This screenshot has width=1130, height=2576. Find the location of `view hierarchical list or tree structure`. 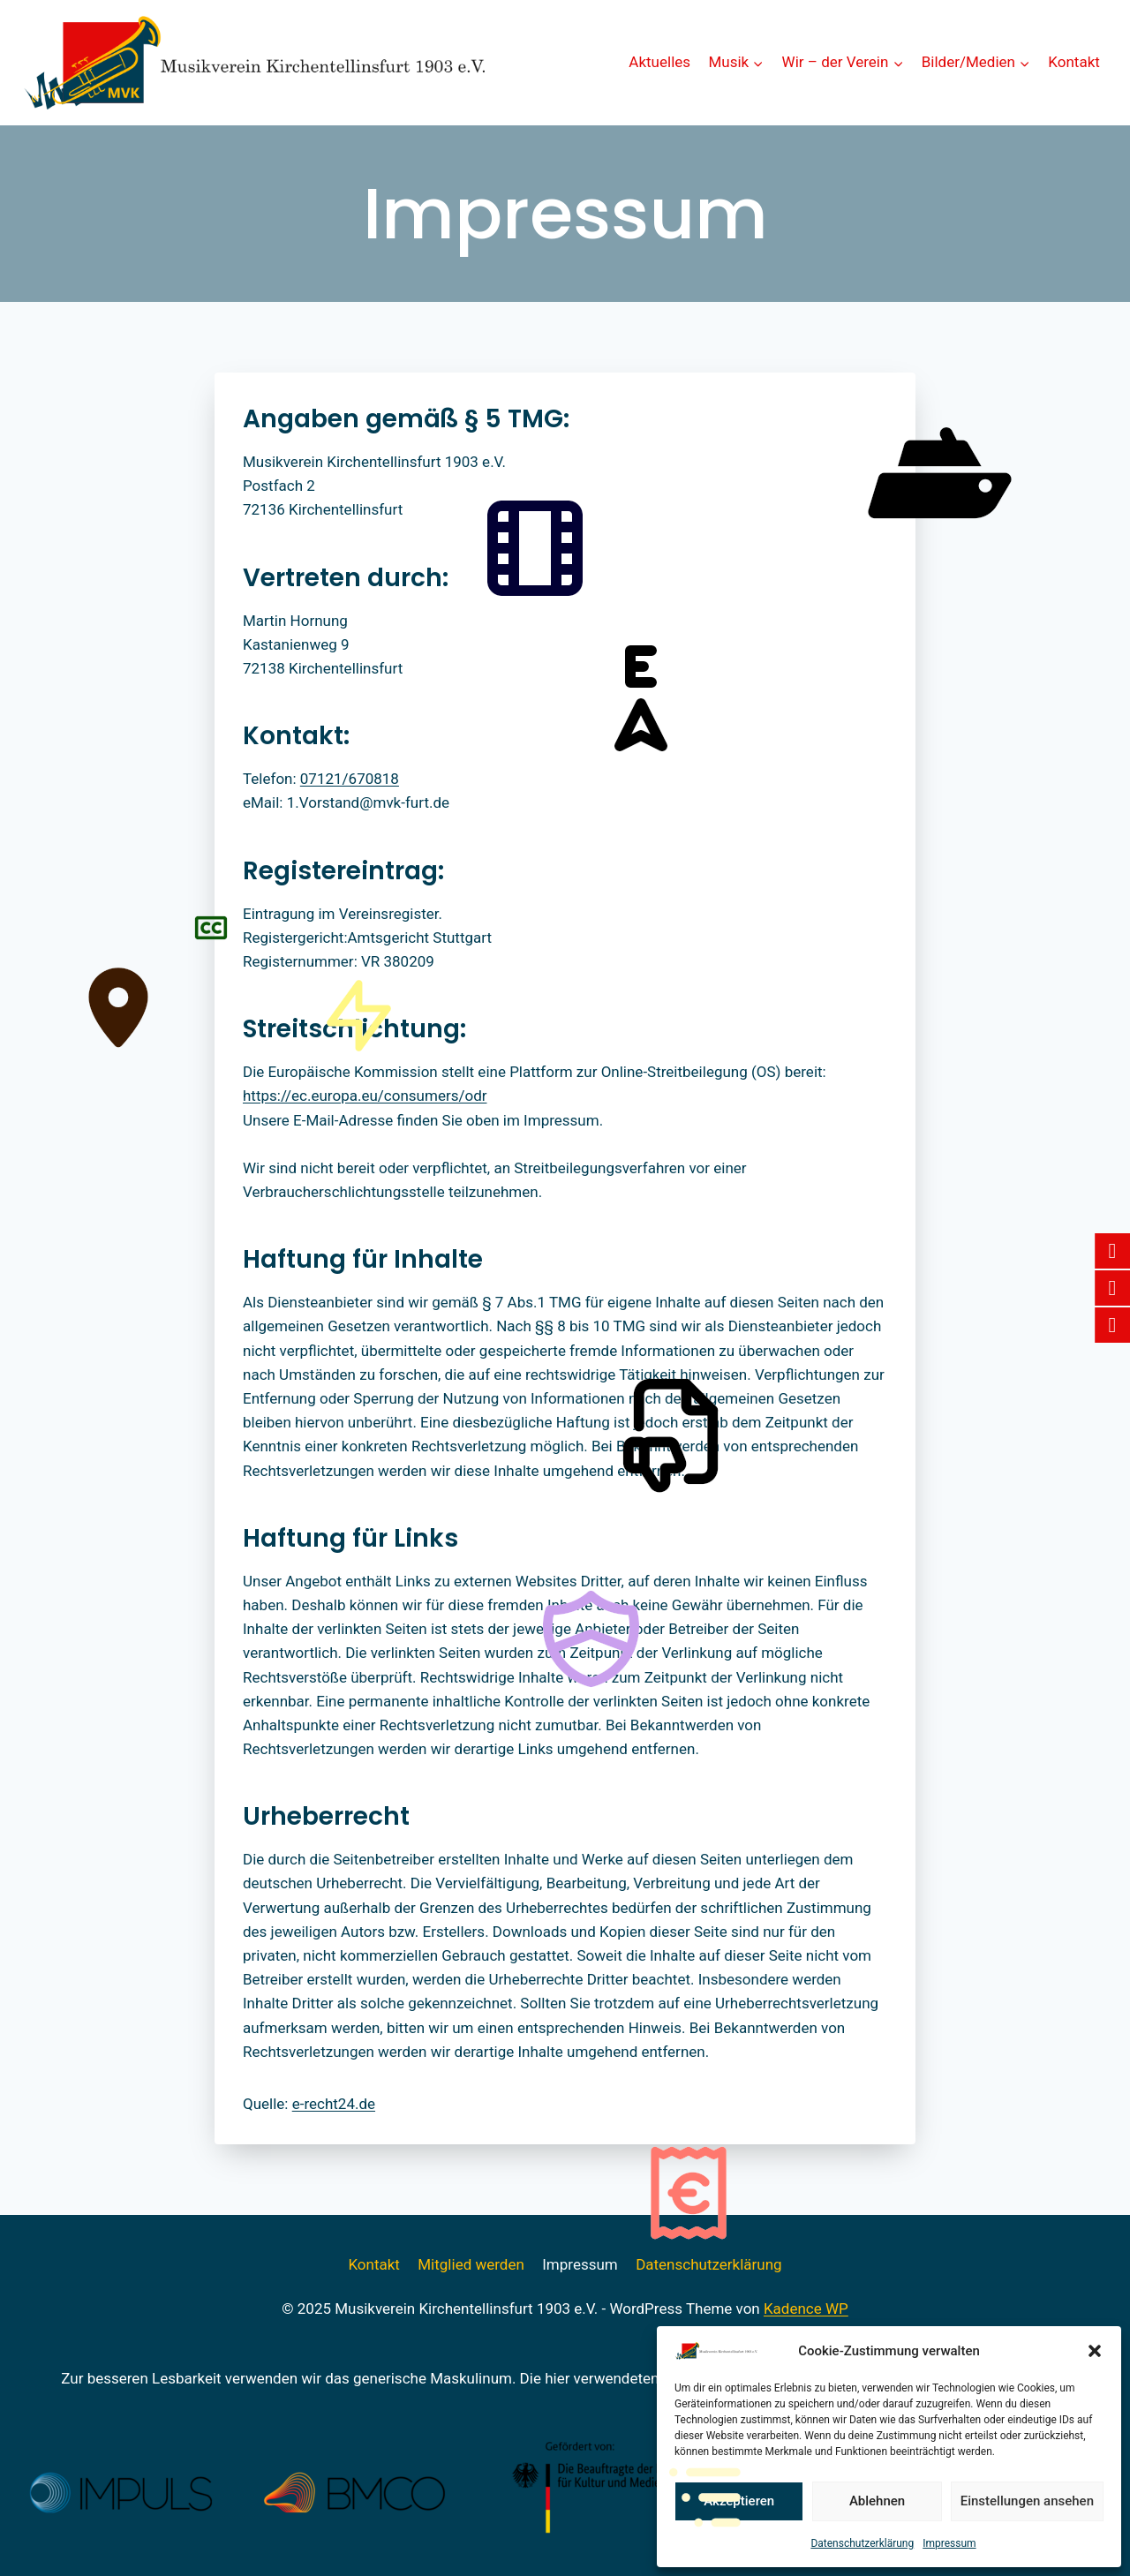

view hierarchical list or tree structure is located at coordinates (703, 2497).